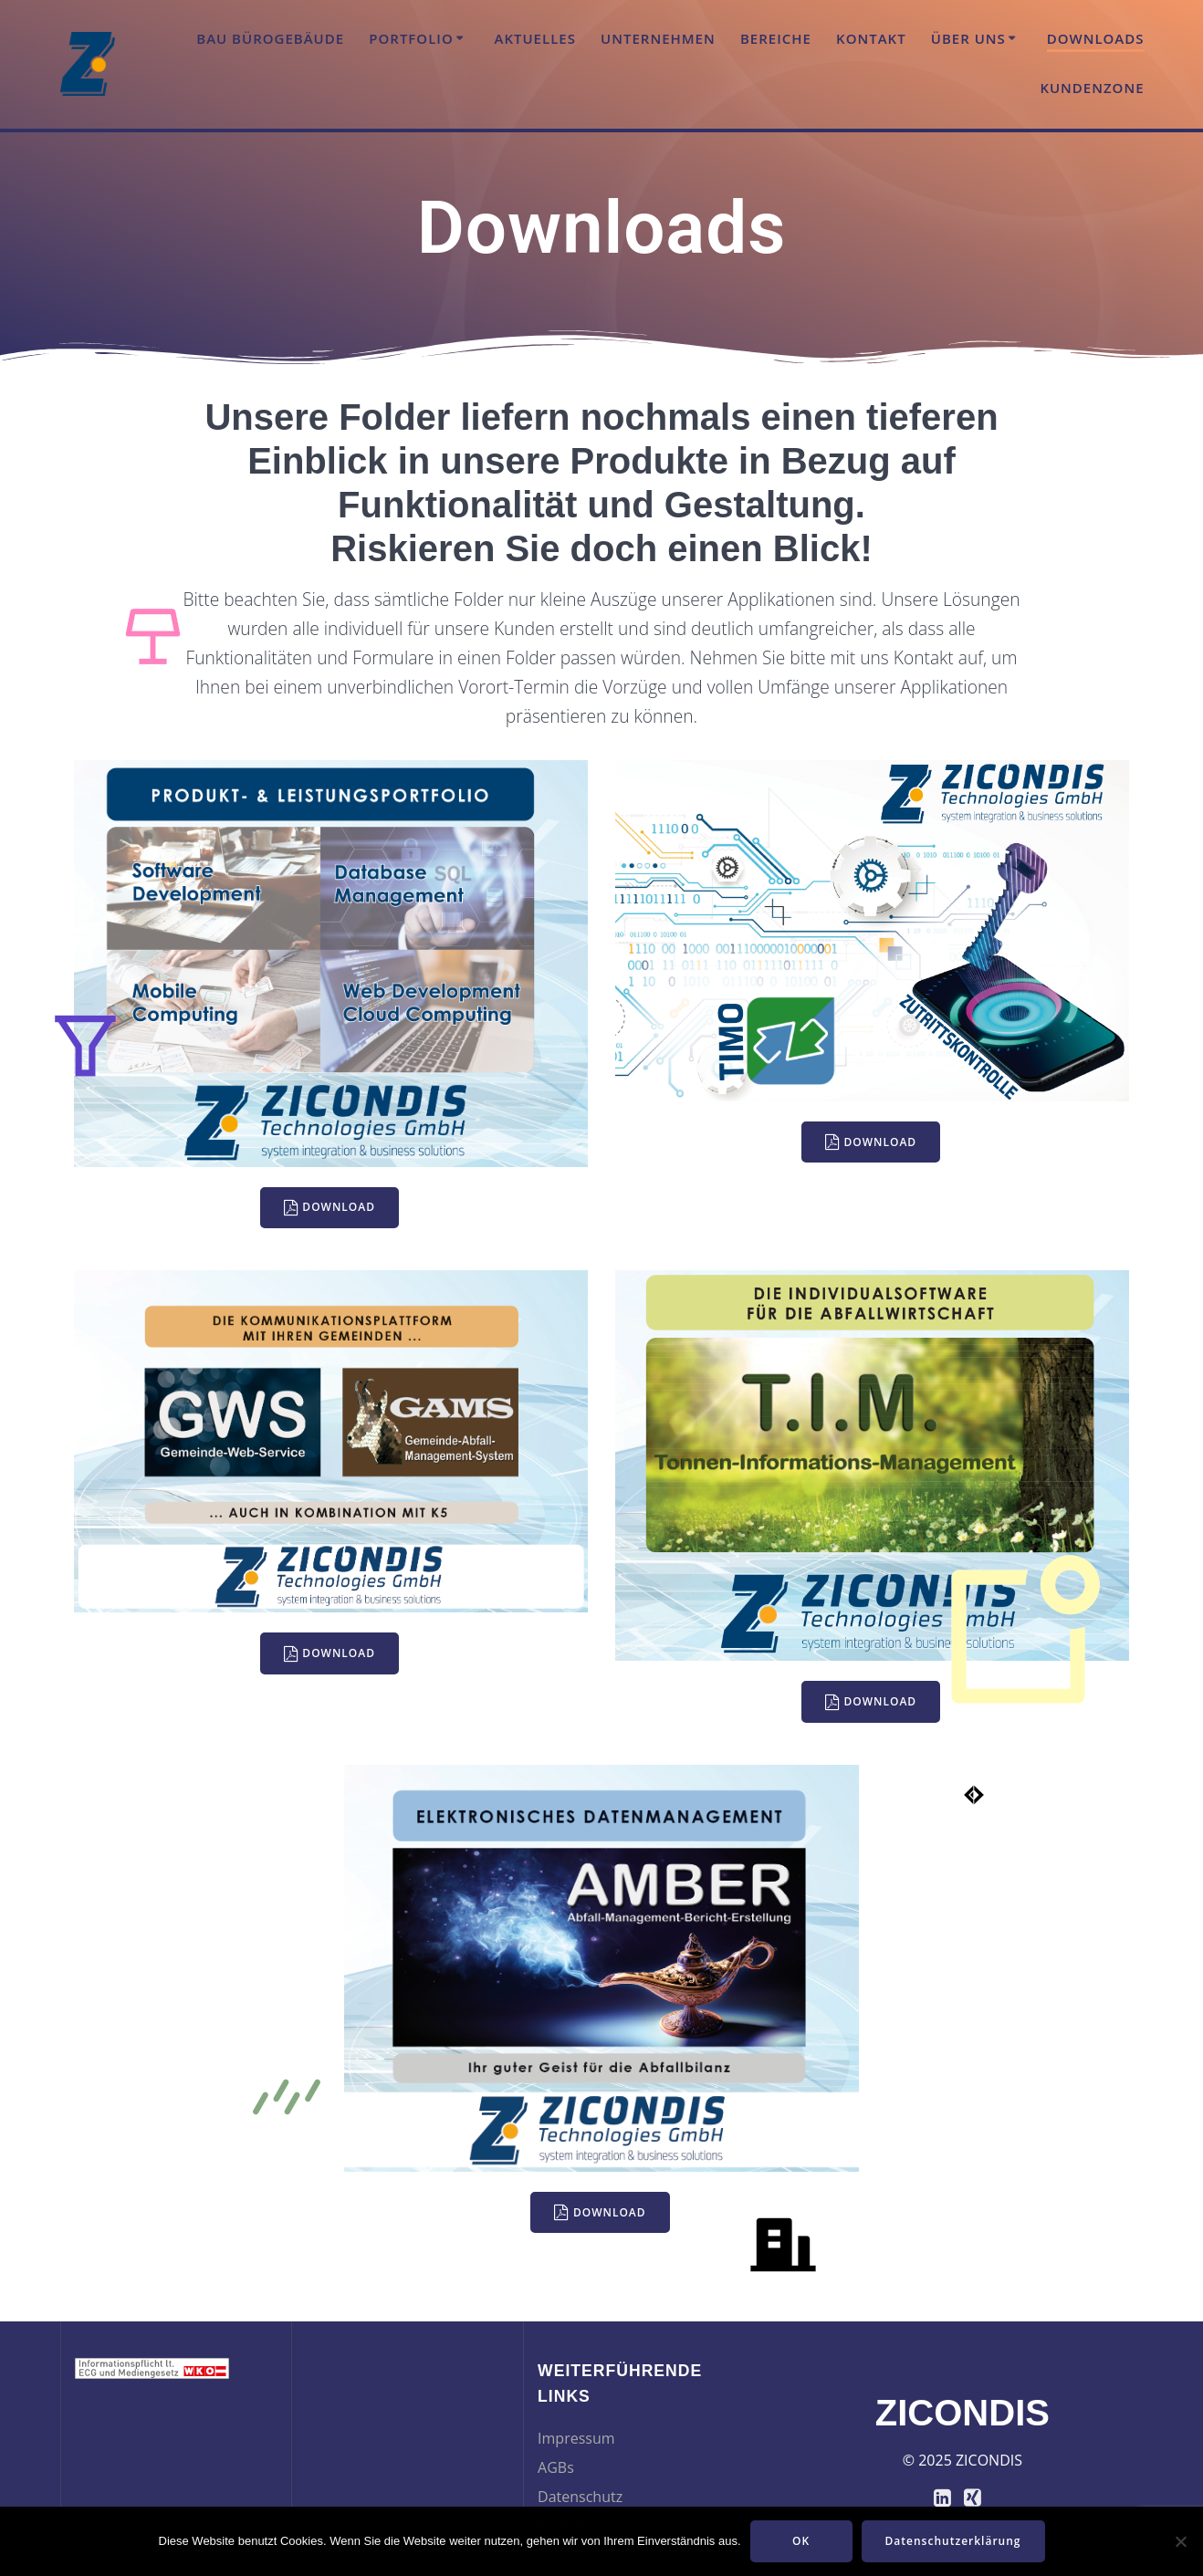  What do you see at coordinates (783, 2245) in the screenshot?
I see `view building or office location` at bounding box center [783, 2245].